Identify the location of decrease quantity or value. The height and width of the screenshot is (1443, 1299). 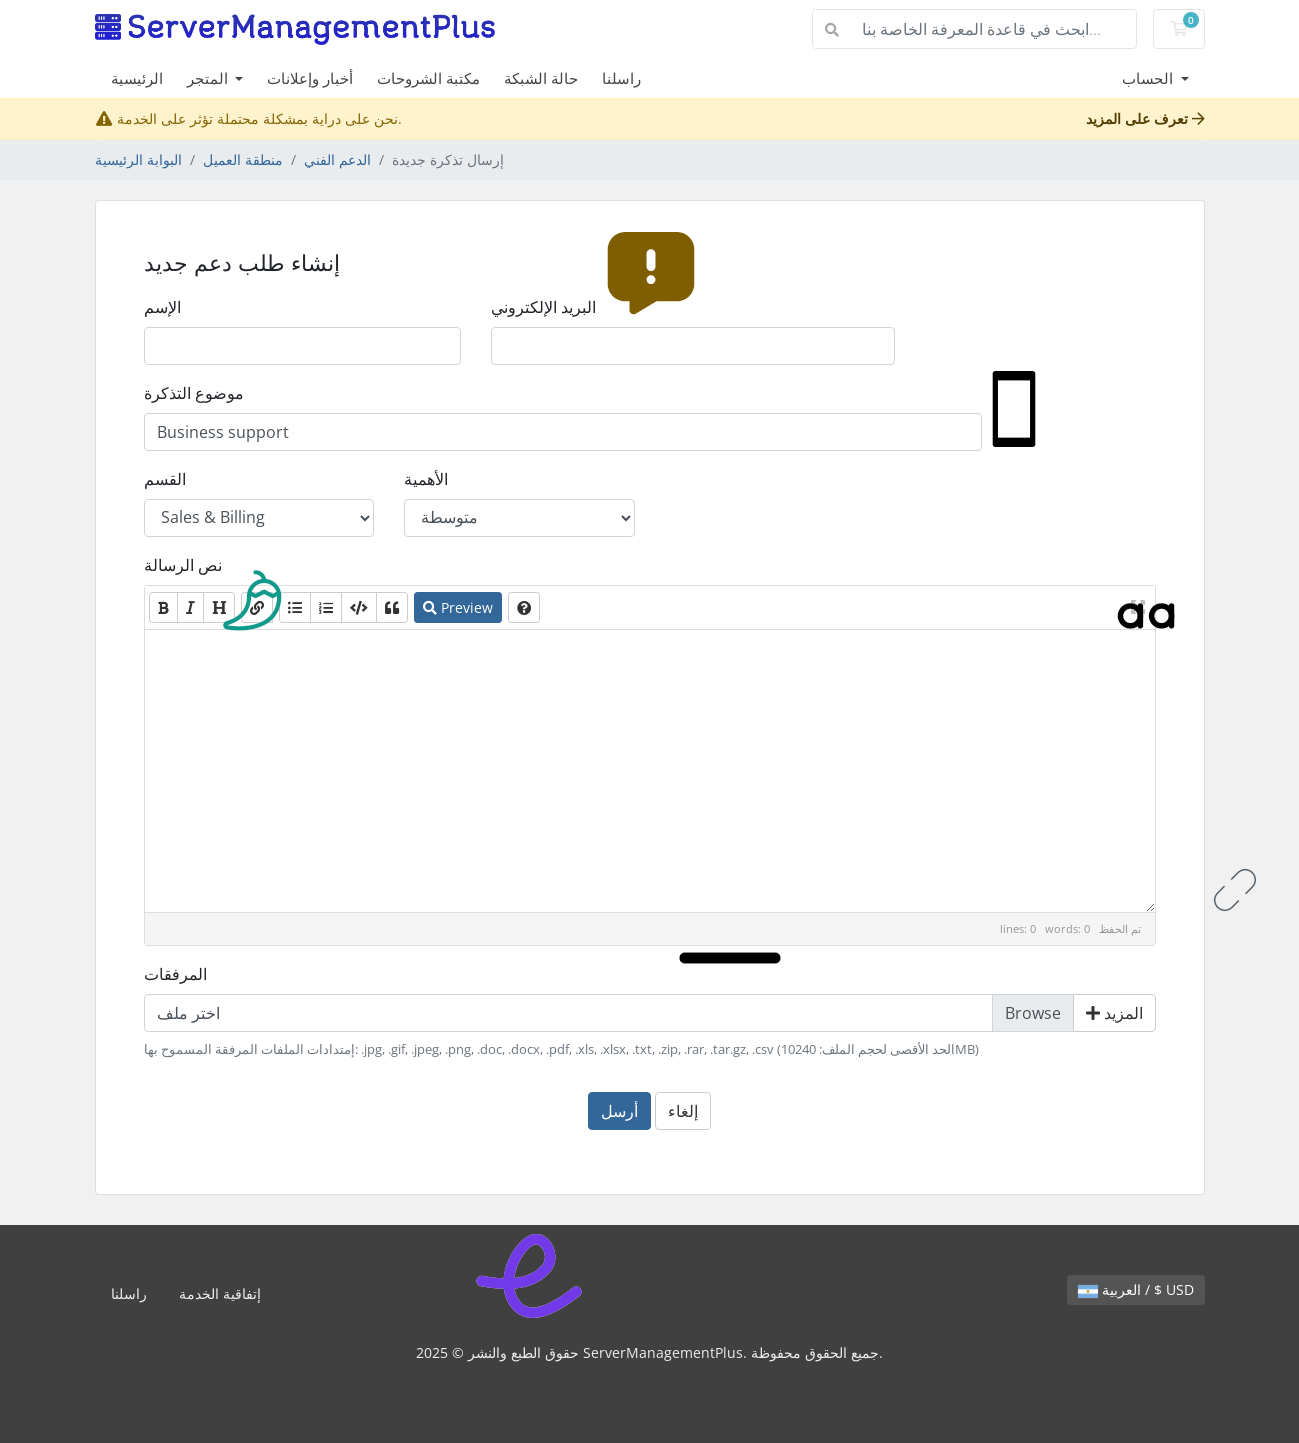
(730, 958).